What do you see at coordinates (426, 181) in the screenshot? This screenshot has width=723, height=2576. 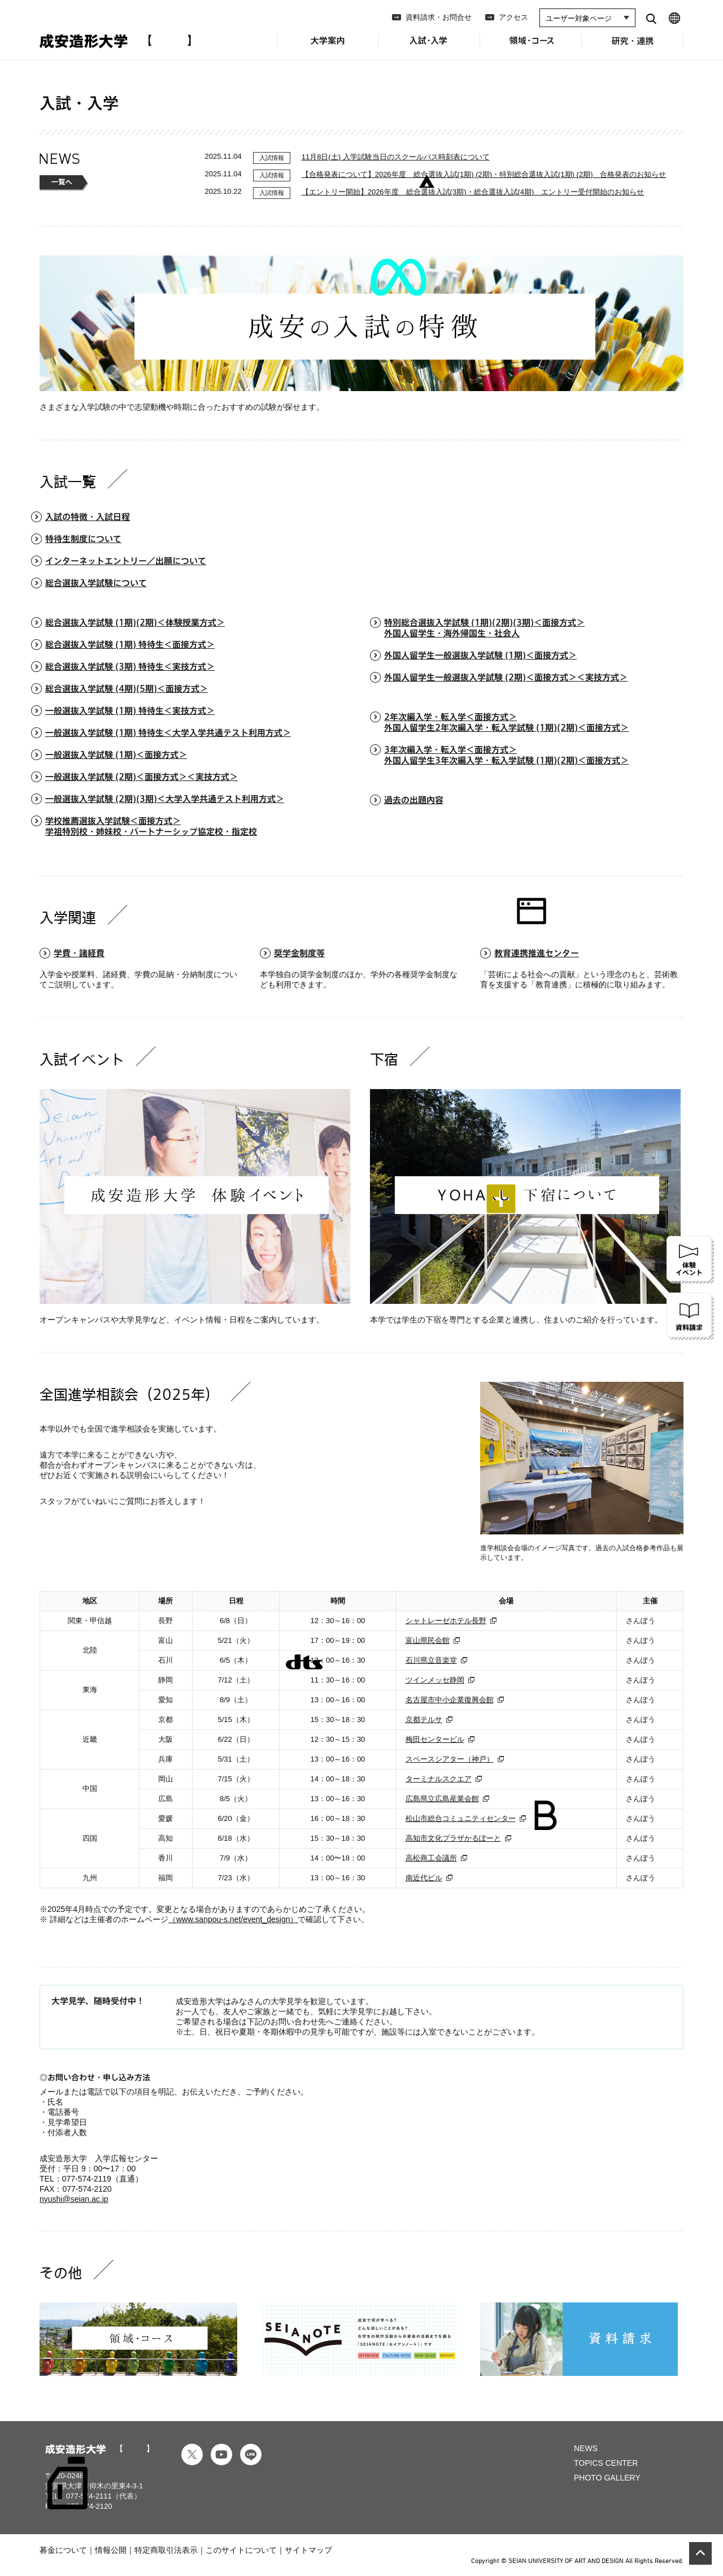 I see `view campground or camping locations` at bounding box center [426, 181].